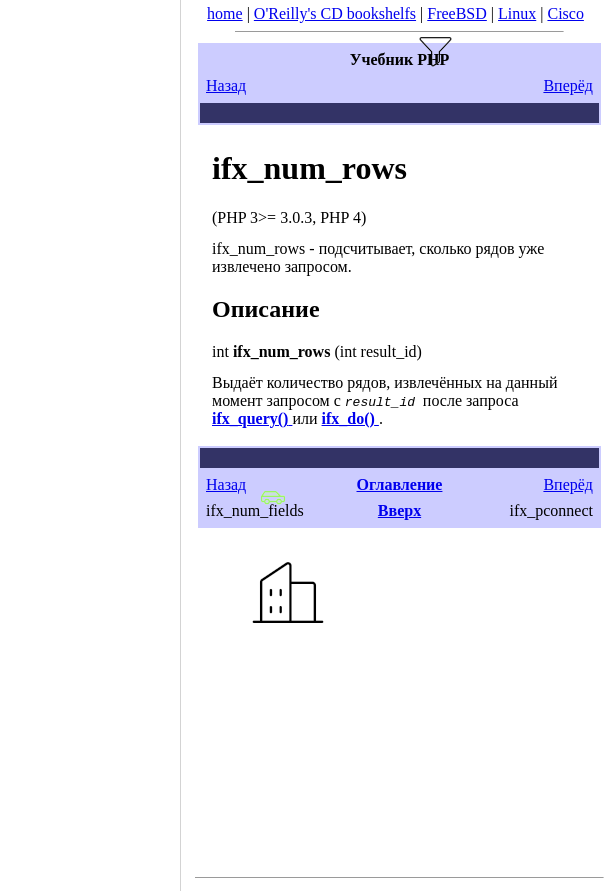 The image size is (609, 891). Describe the element at coordinates (273, 497) in the screenshot. I see `access vehicle or car settings` at that location.